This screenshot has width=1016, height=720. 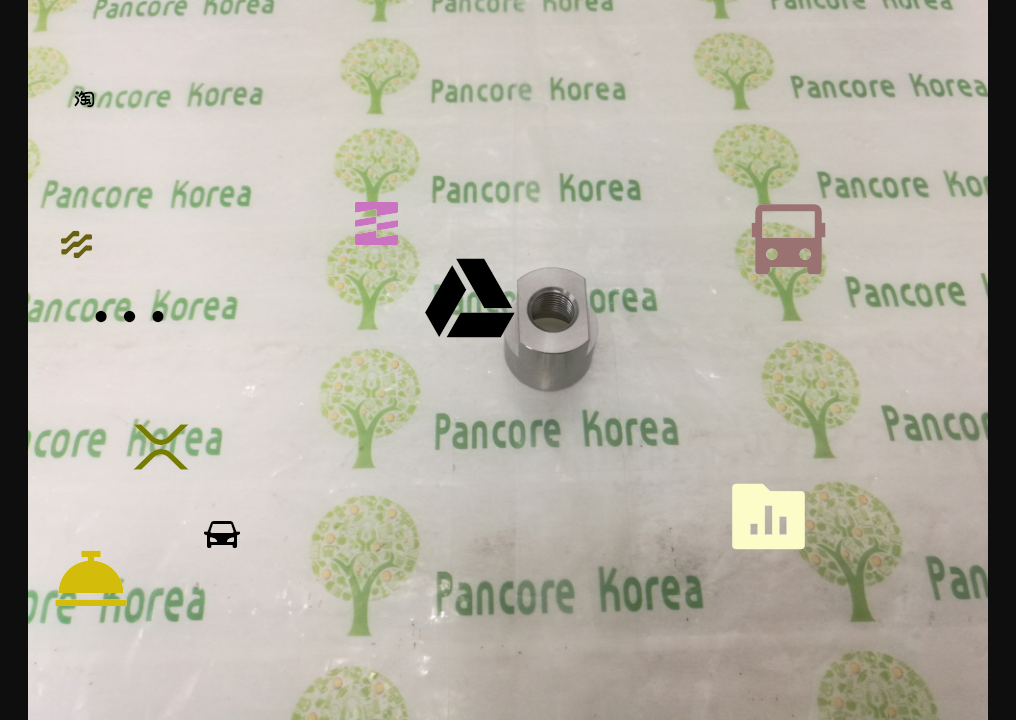 I want to click on request assistance or customer service, so click(x=91, y=580).